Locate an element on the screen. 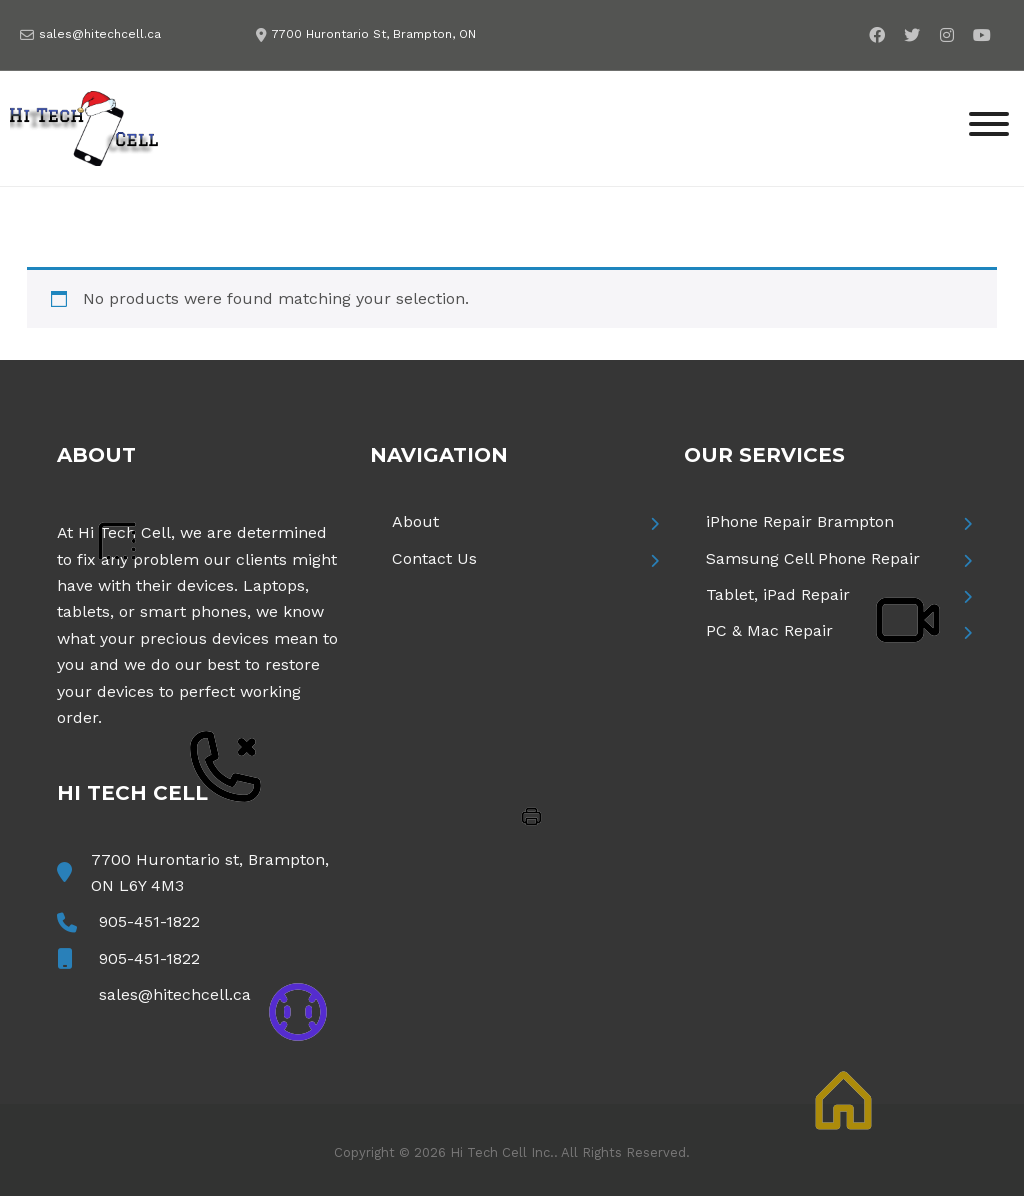 This screenshot has width=1024, height=1196. print the current document is located at coordinates (531, 816).